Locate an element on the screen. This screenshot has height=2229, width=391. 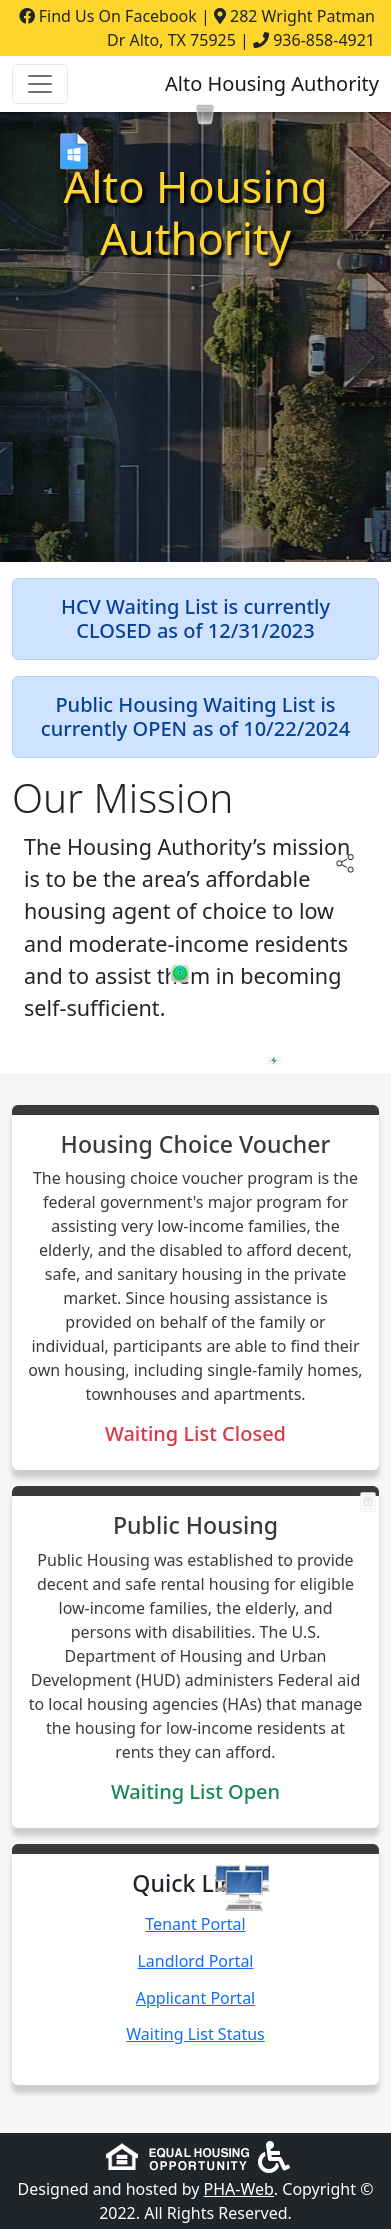
a deleted or trashed file is located at coordinates (368, 1502).